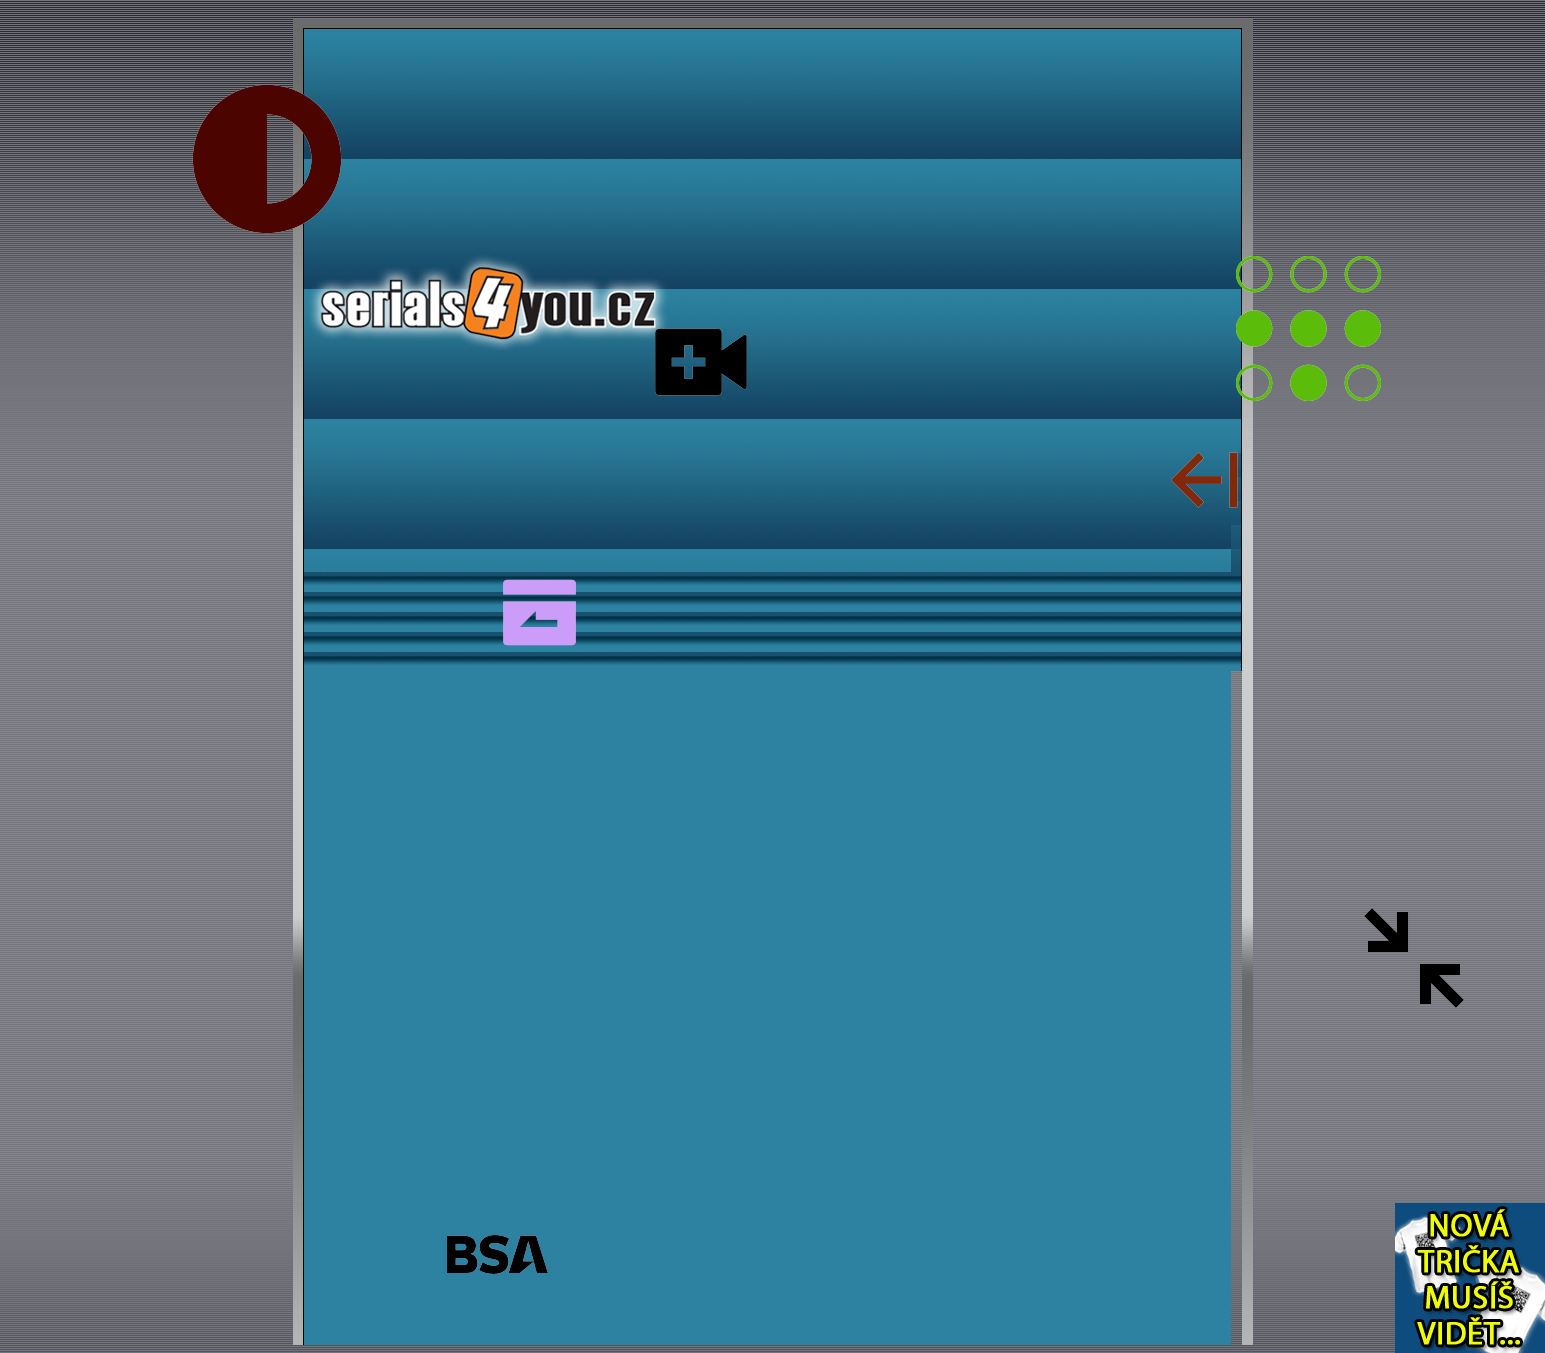  I want to click on buysellads company logo, so click(497, 1254).